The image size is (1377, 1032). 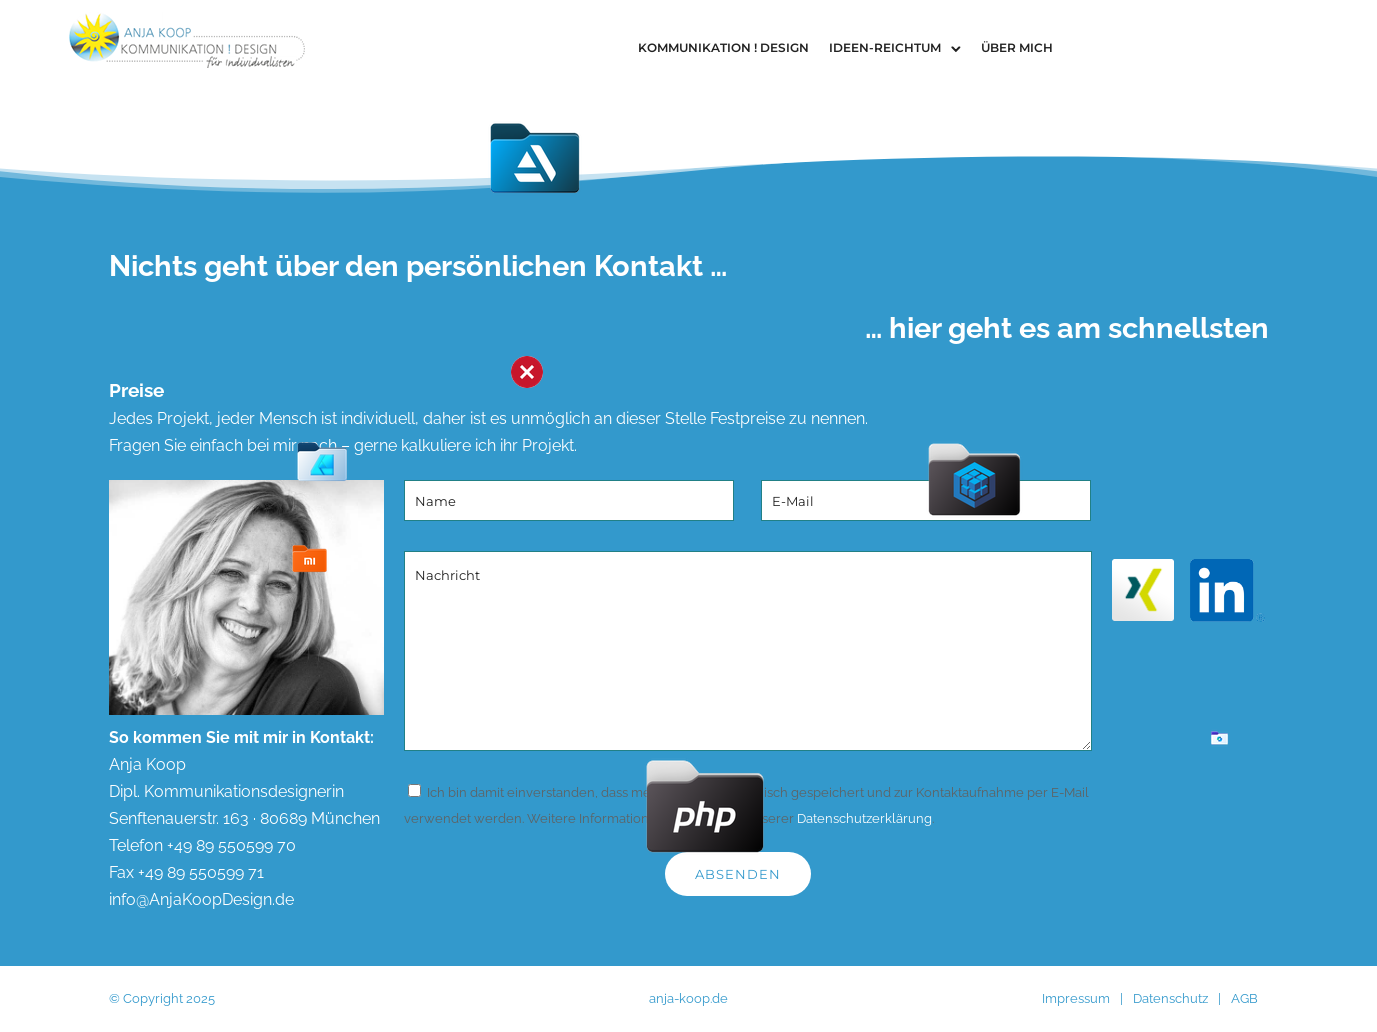 What do you see at coordinates (527, 372) in the screenshot?
I see `close the current window` at bounding box center [527, 372].